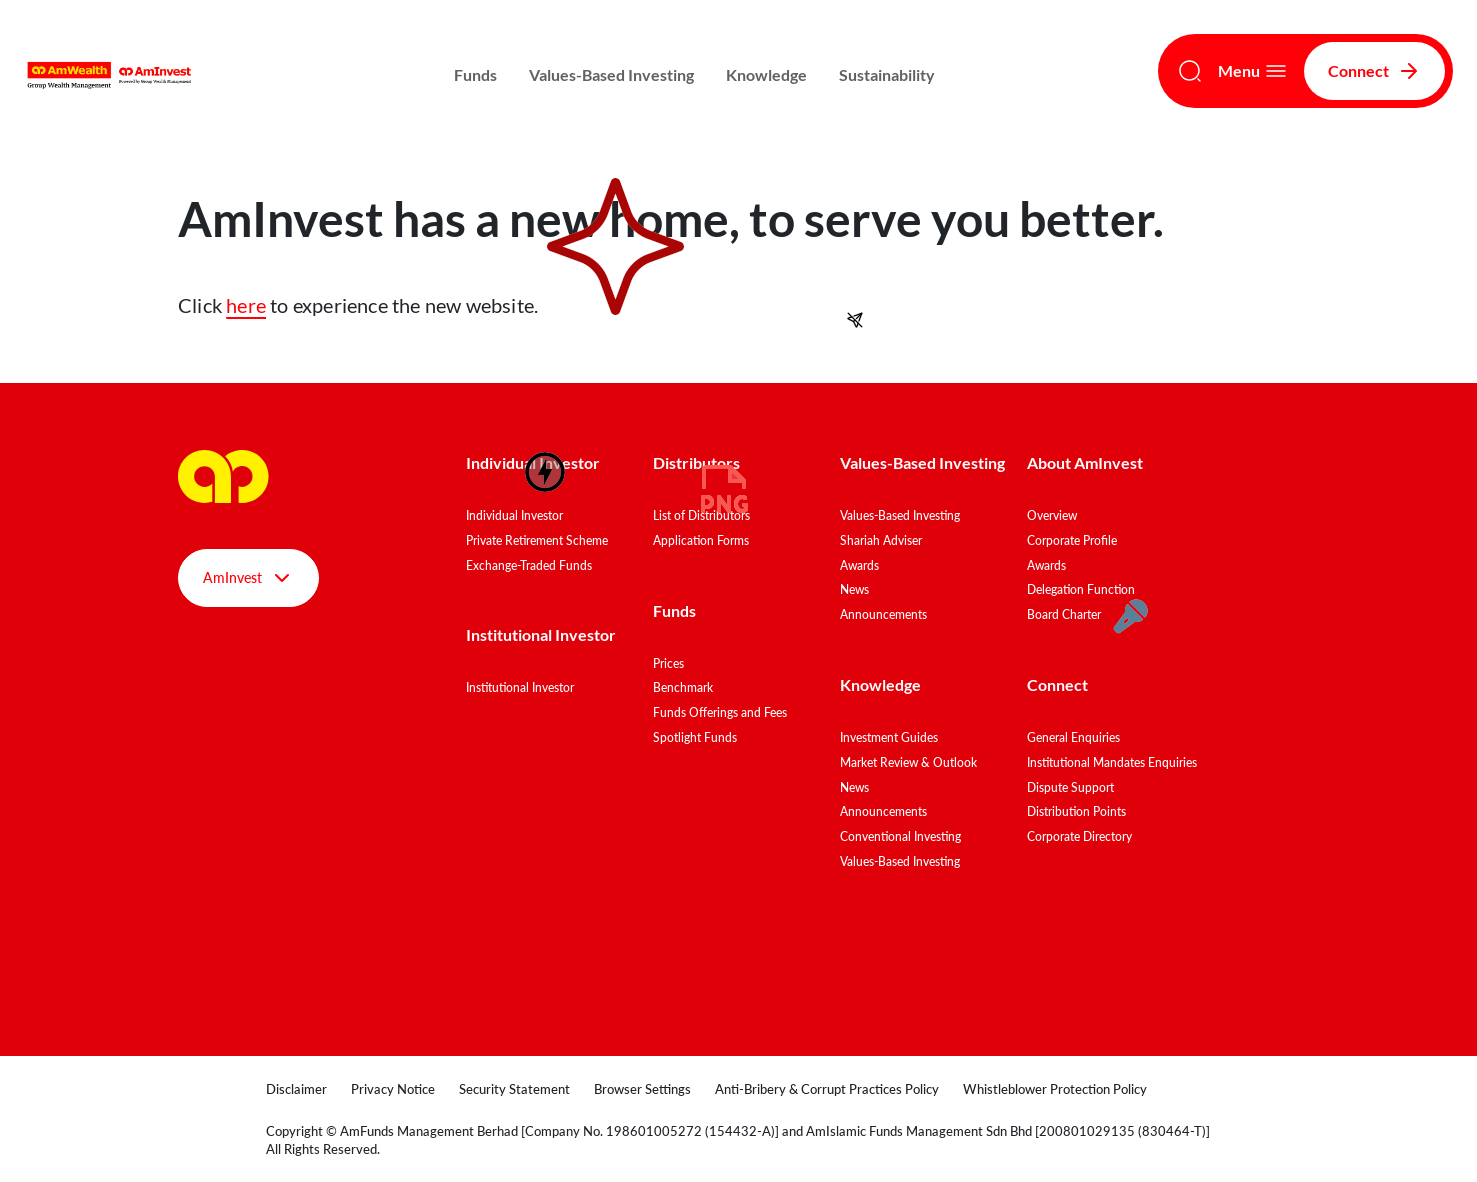  Describe the element at coordinates (545, 472) in the screenshot. I see `indicates offline mode with cached content available` at that location.